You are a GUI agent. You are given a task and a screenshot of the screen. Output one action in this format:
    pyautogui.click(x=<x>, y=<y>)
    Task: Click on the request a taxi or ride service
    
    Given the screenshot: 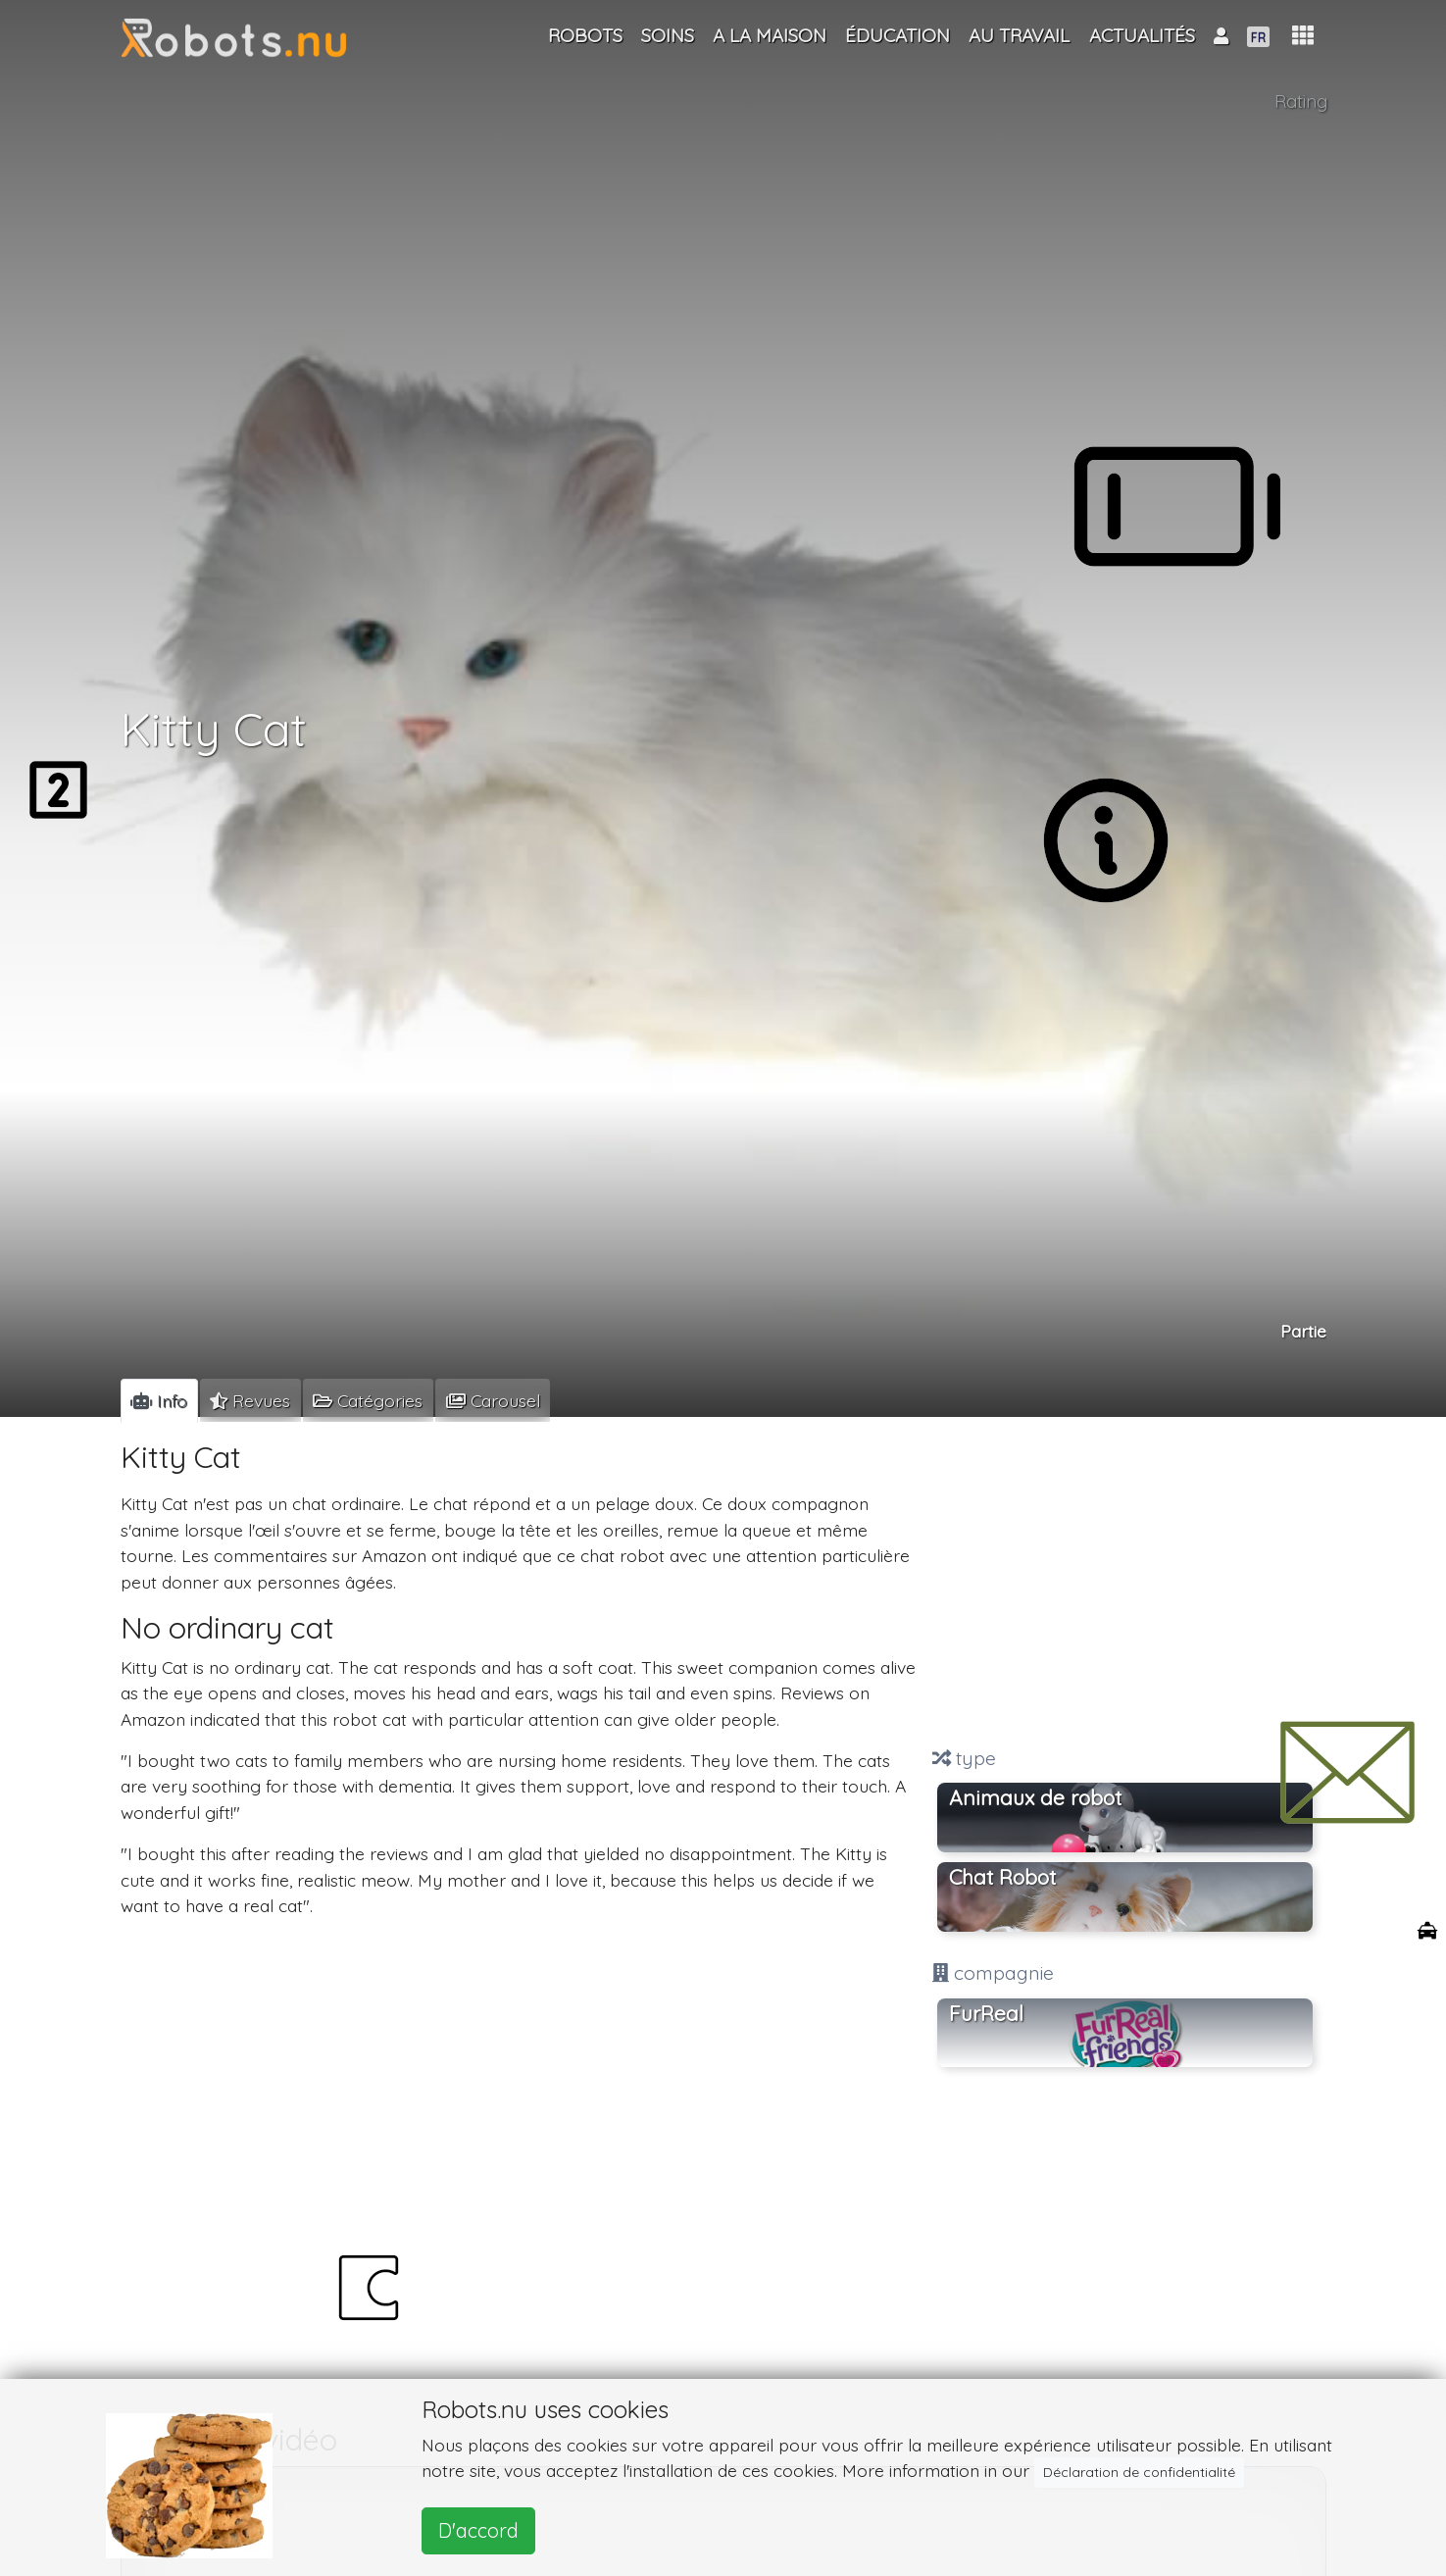 What is the action you would take?
    pyautogui.click(x=1427, y=1932)
    